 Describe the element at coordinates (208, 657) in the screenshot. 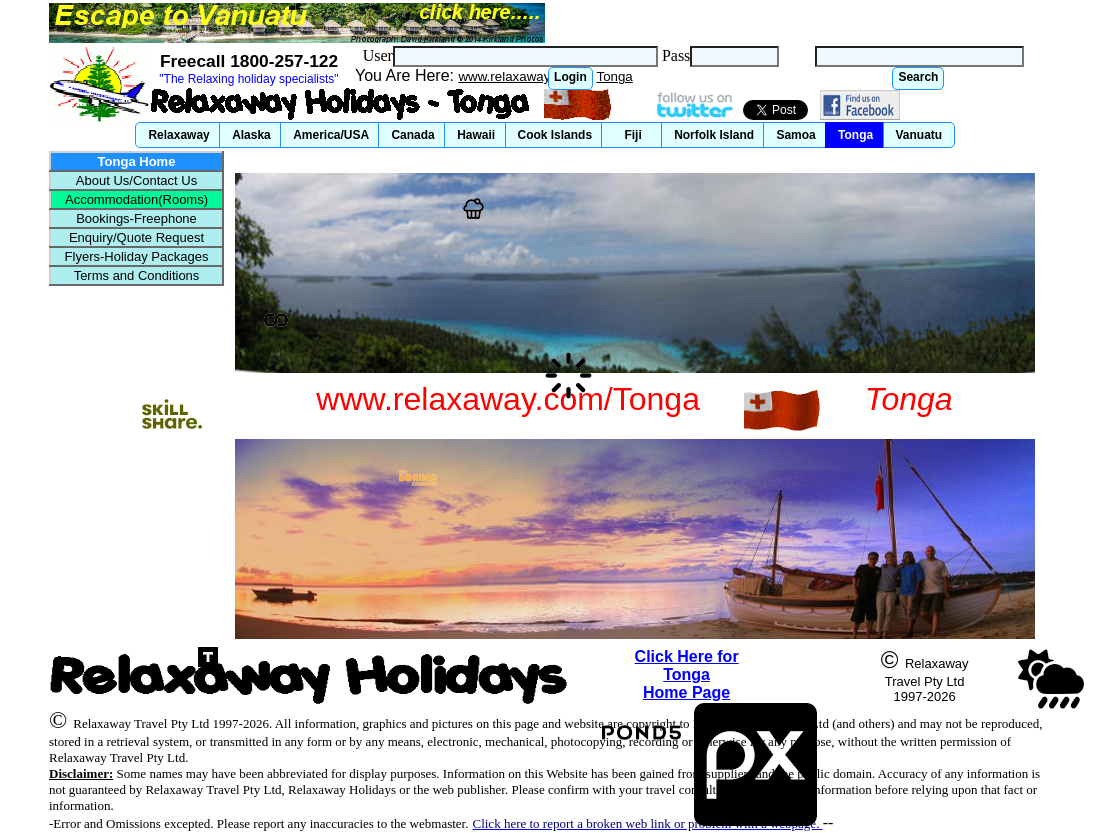

I see `open telegraph publishing platform` at that location.